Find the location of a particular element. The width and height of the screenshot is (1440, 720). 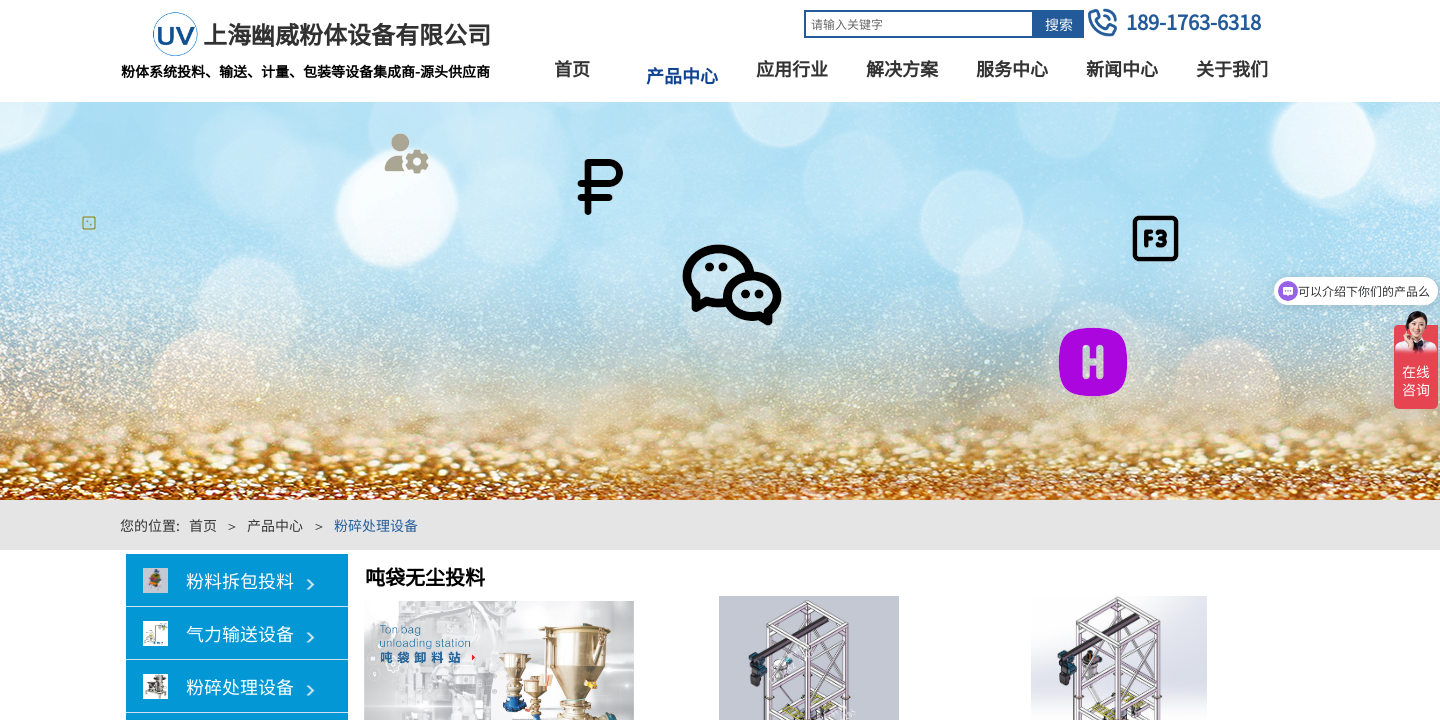

access help or support section is located at coordinates (1093, 362).